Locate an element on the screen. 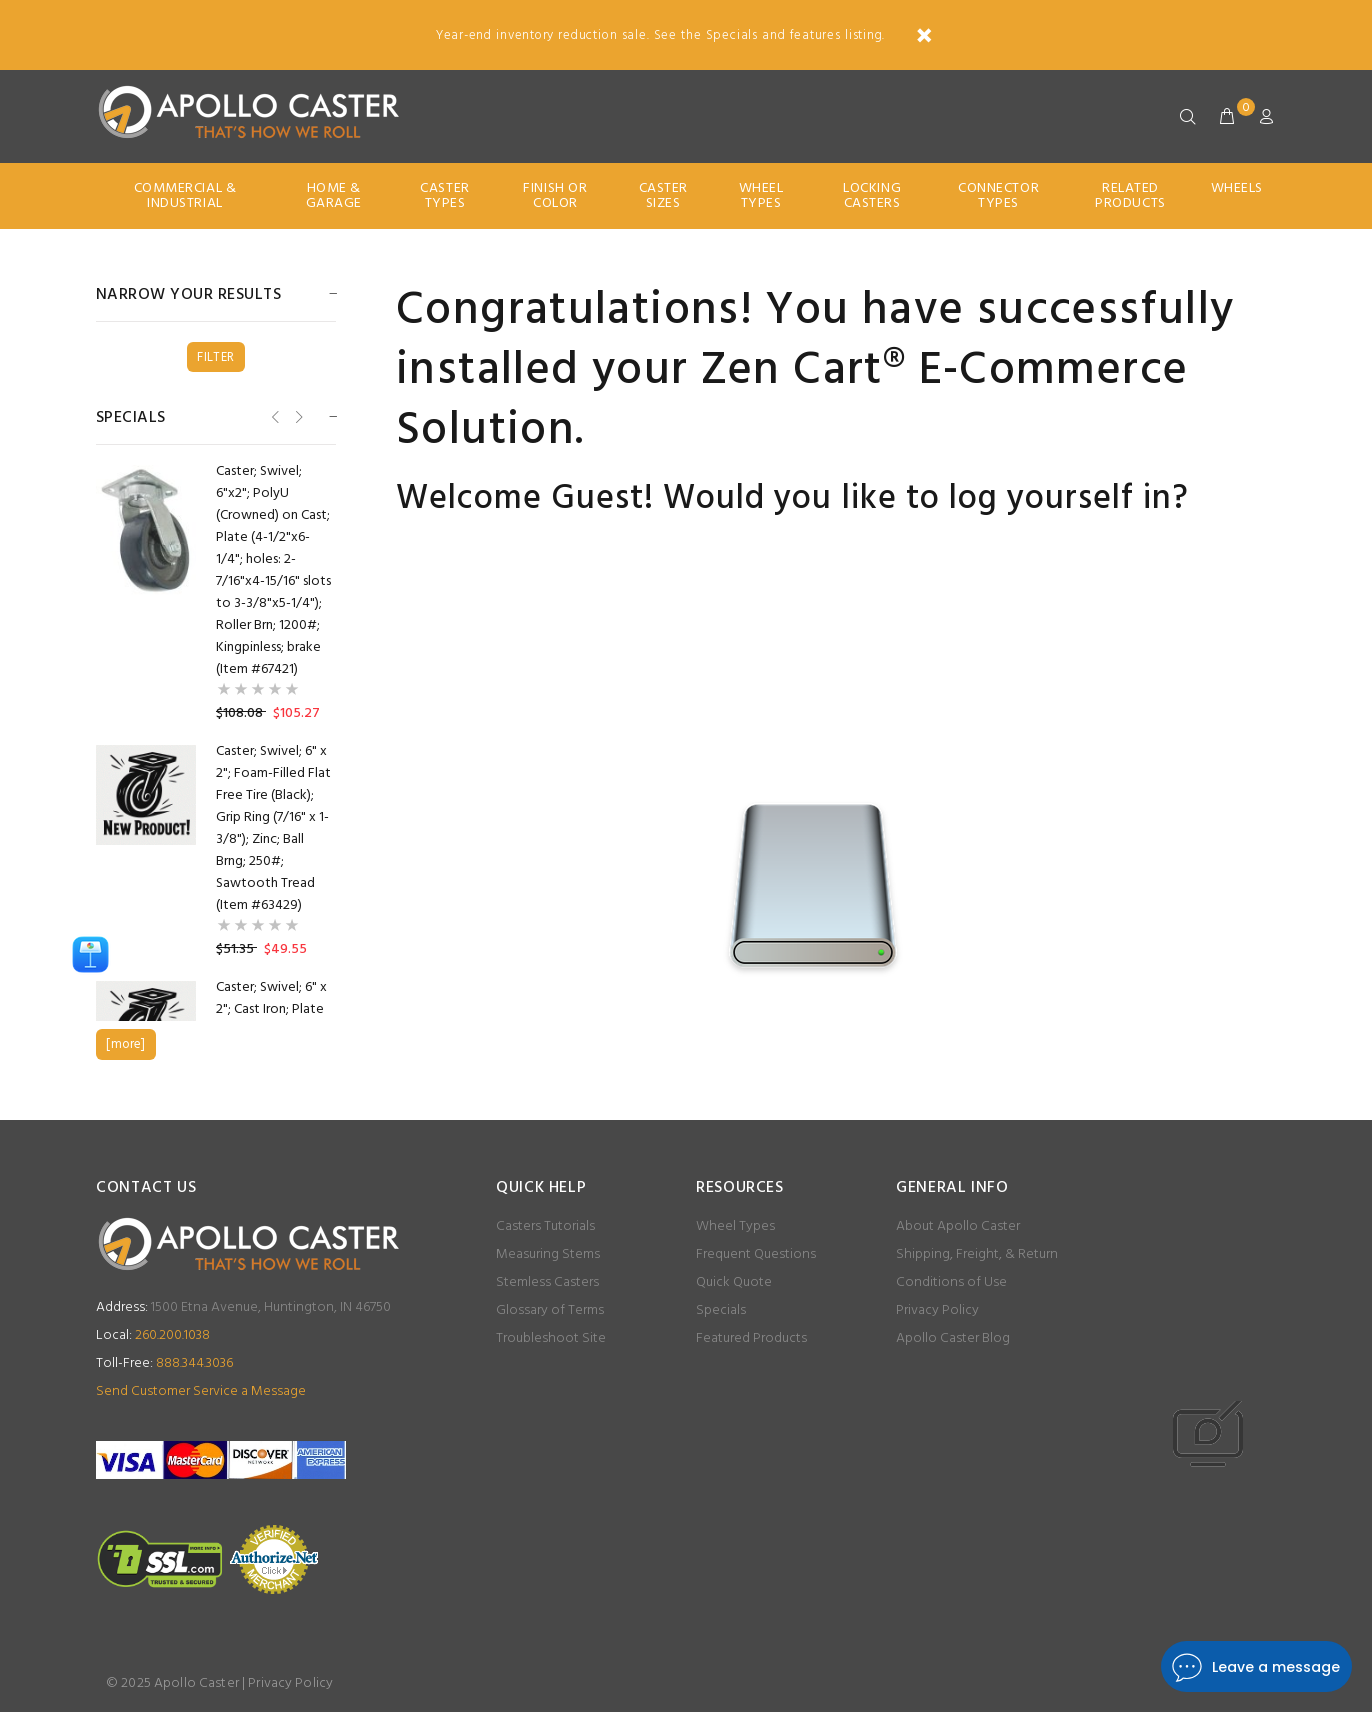  open keynote to create or edit presentations is located at coordinates (90, 954).